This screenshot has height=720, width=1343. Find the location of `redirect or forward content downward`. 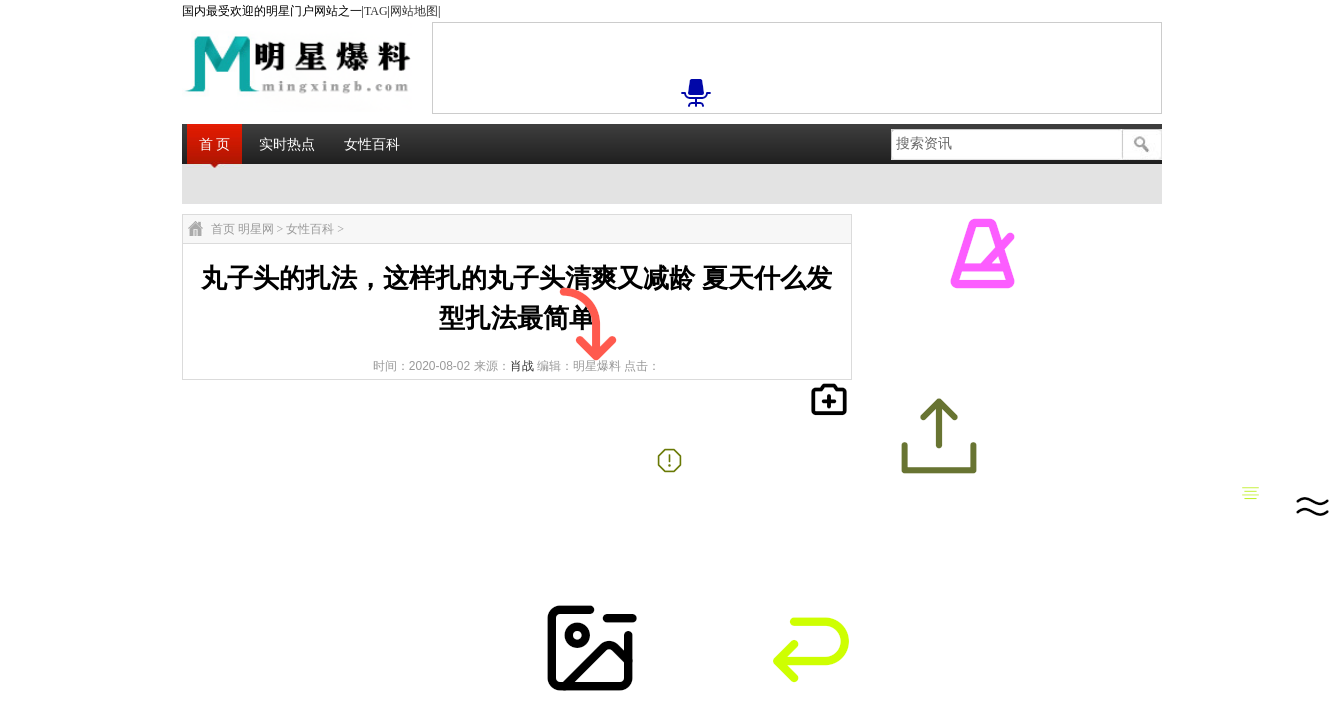

redirect or forward content downward is located at coordinates (588, 324).